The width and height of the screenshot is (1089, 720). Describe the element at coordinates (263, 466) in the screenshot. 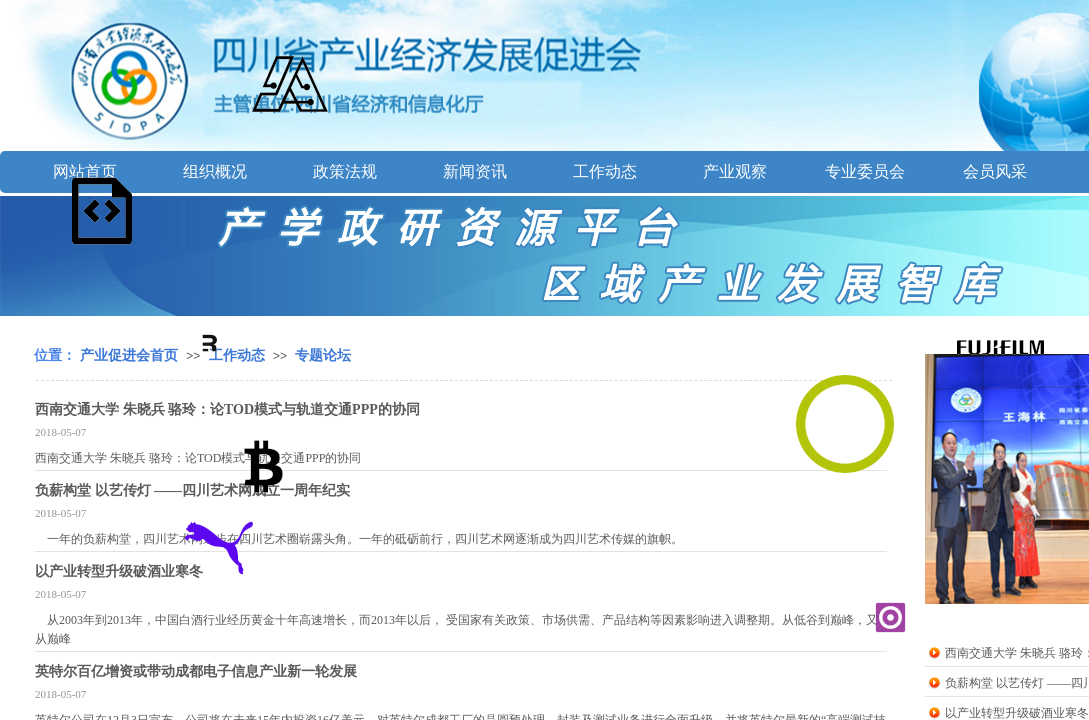

I see `indicates Bitcoin payment option` at that location.